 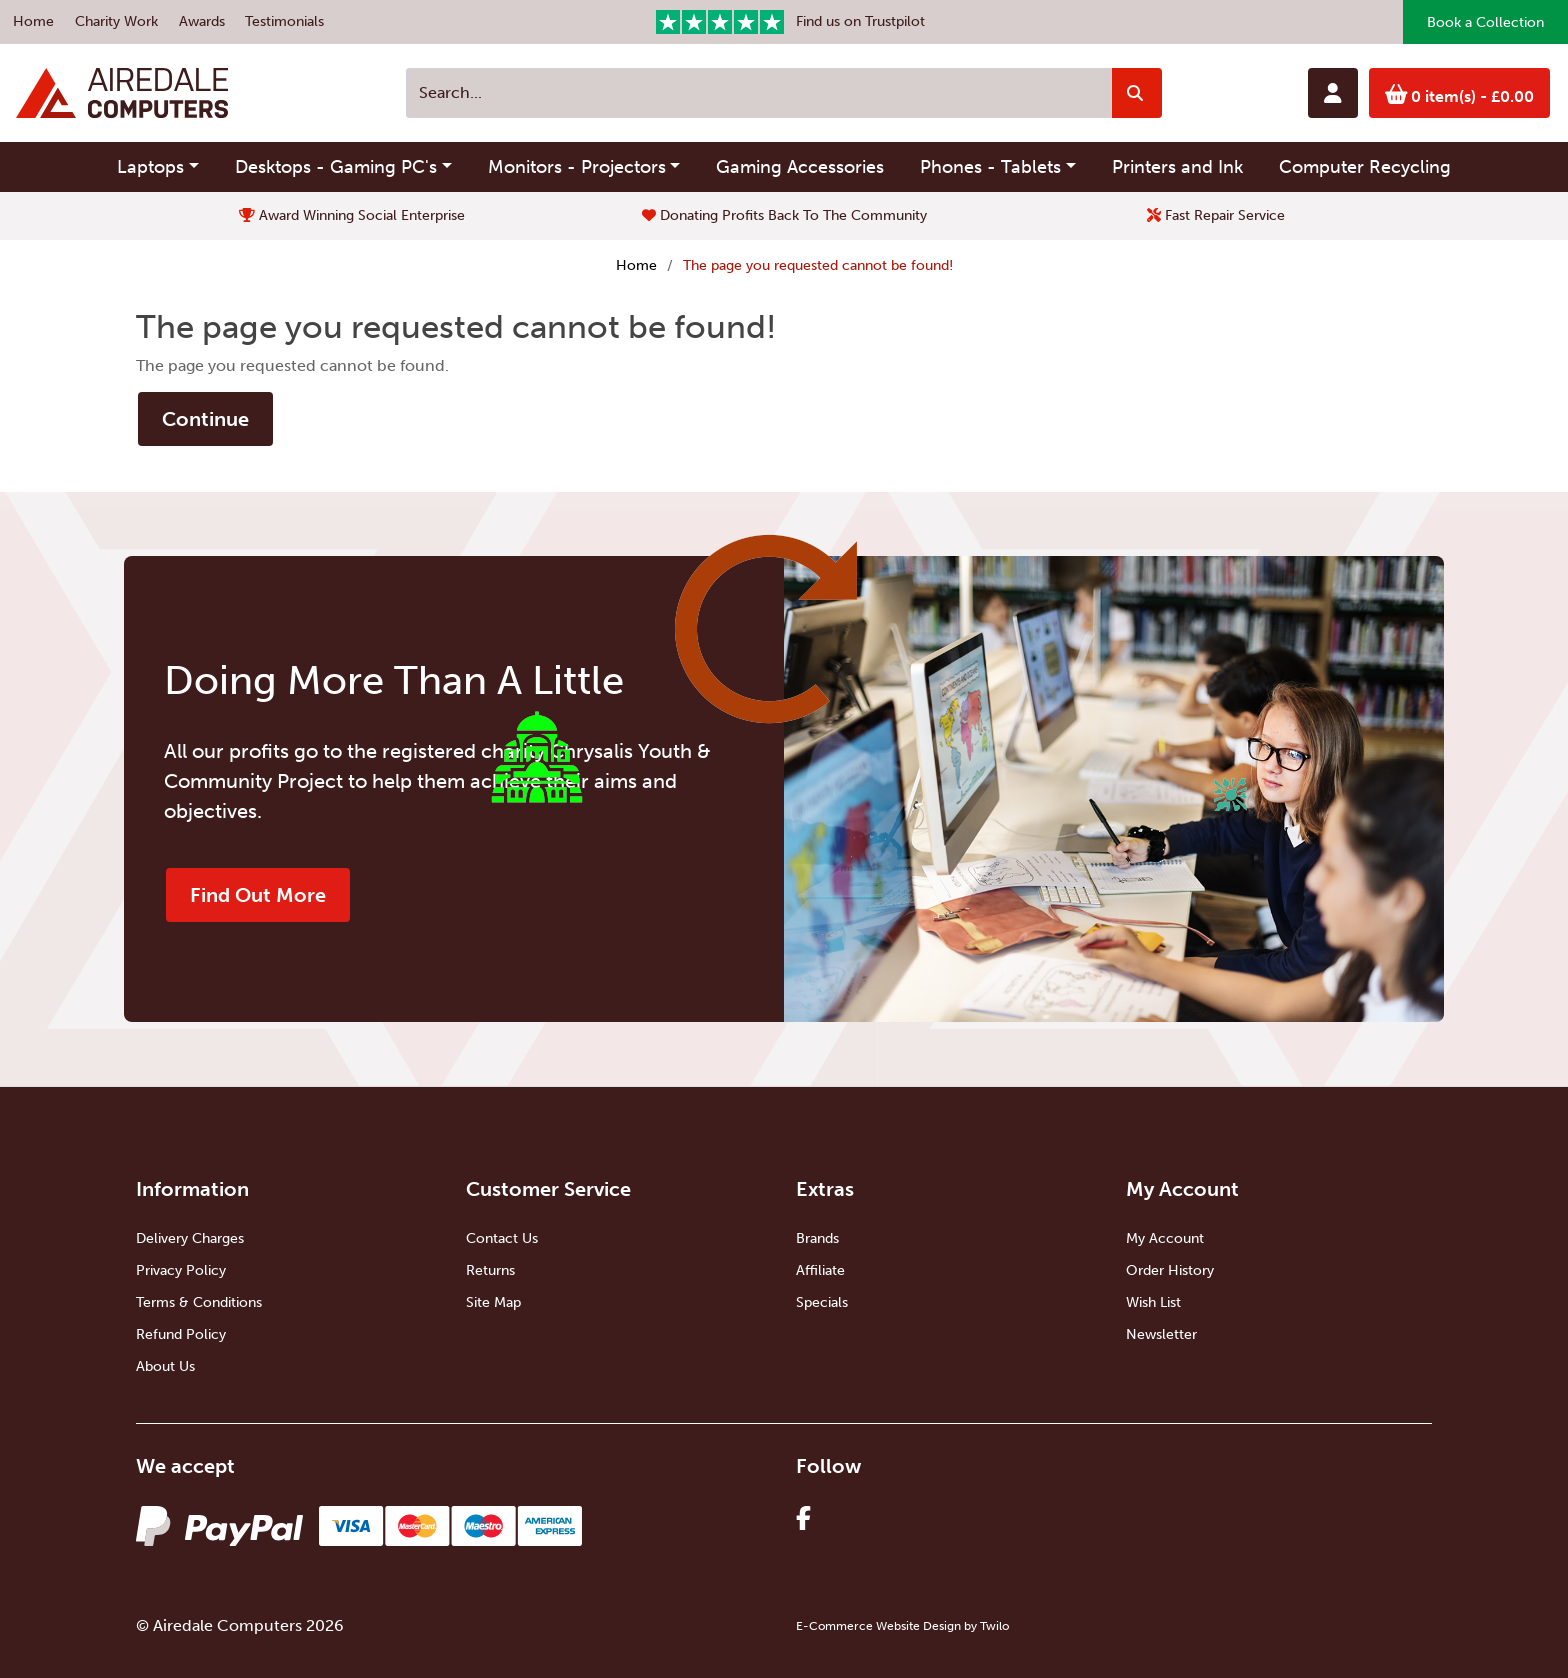 I want to click on indicates a collapse or implosion effect in gameplay, so click(x=1230, y=794).